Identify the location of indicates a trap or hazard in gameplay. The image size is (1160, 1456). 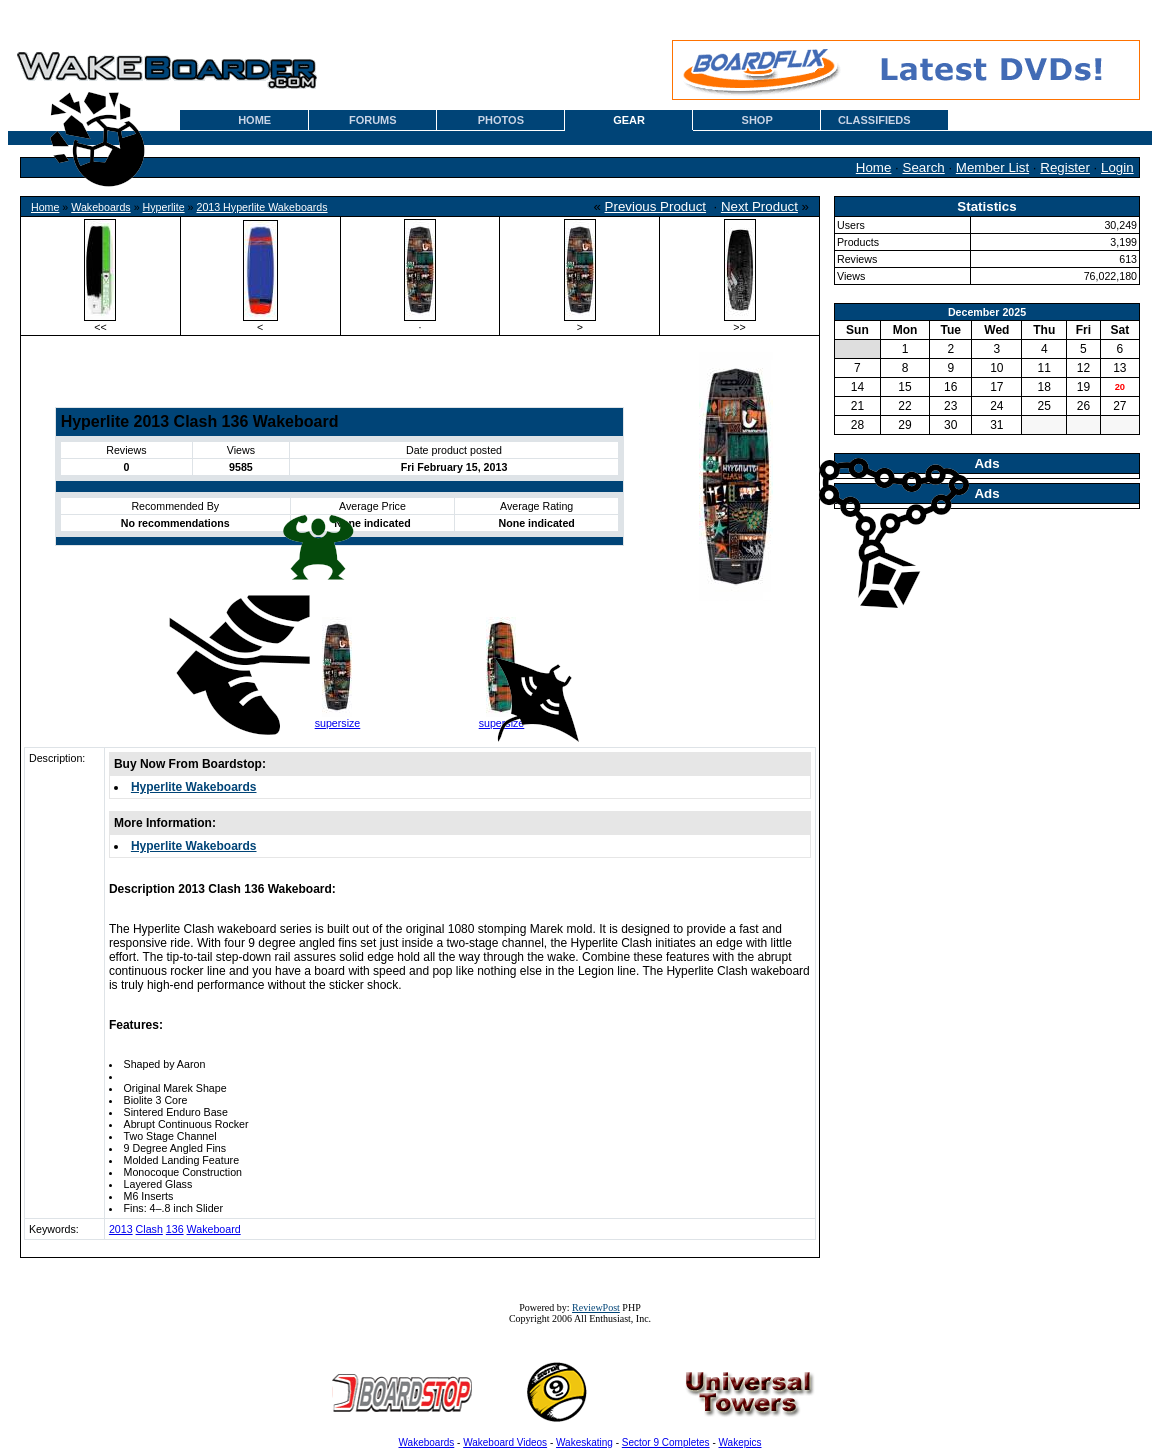
(239, 664).